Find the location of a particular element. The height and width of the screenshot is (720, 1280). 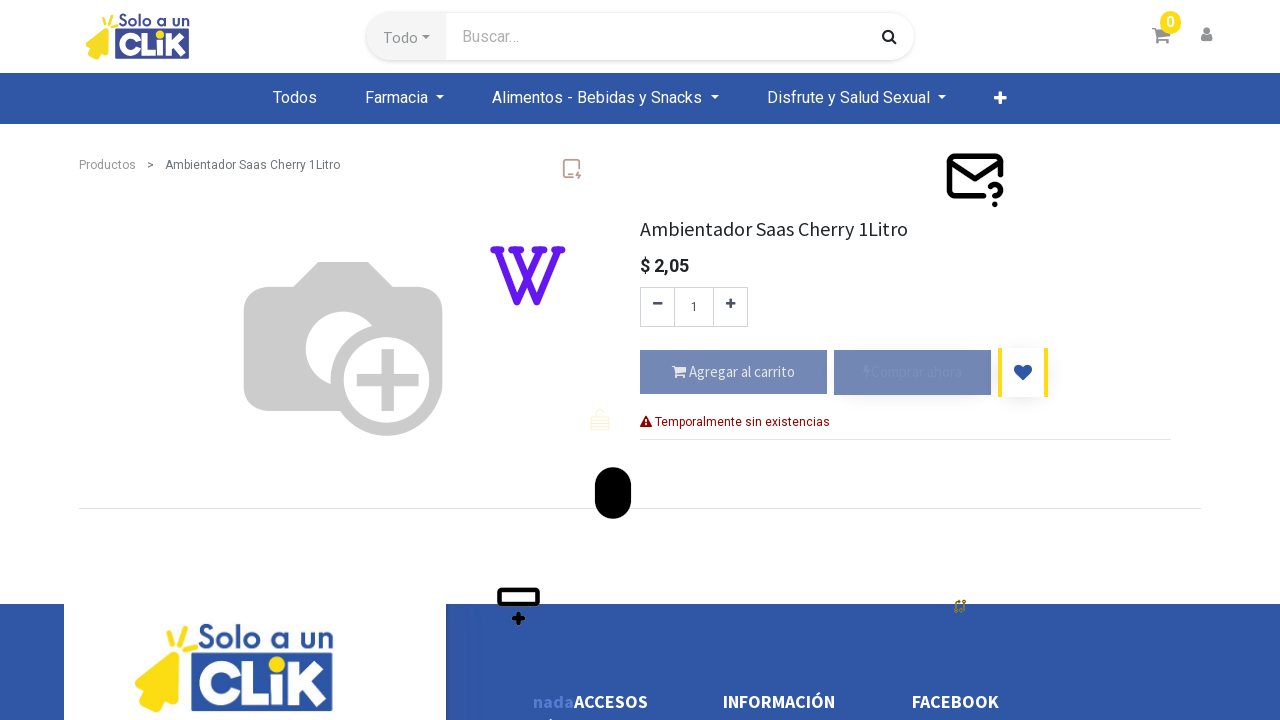

compare code versions or branches is located at coordinates (960, 606).